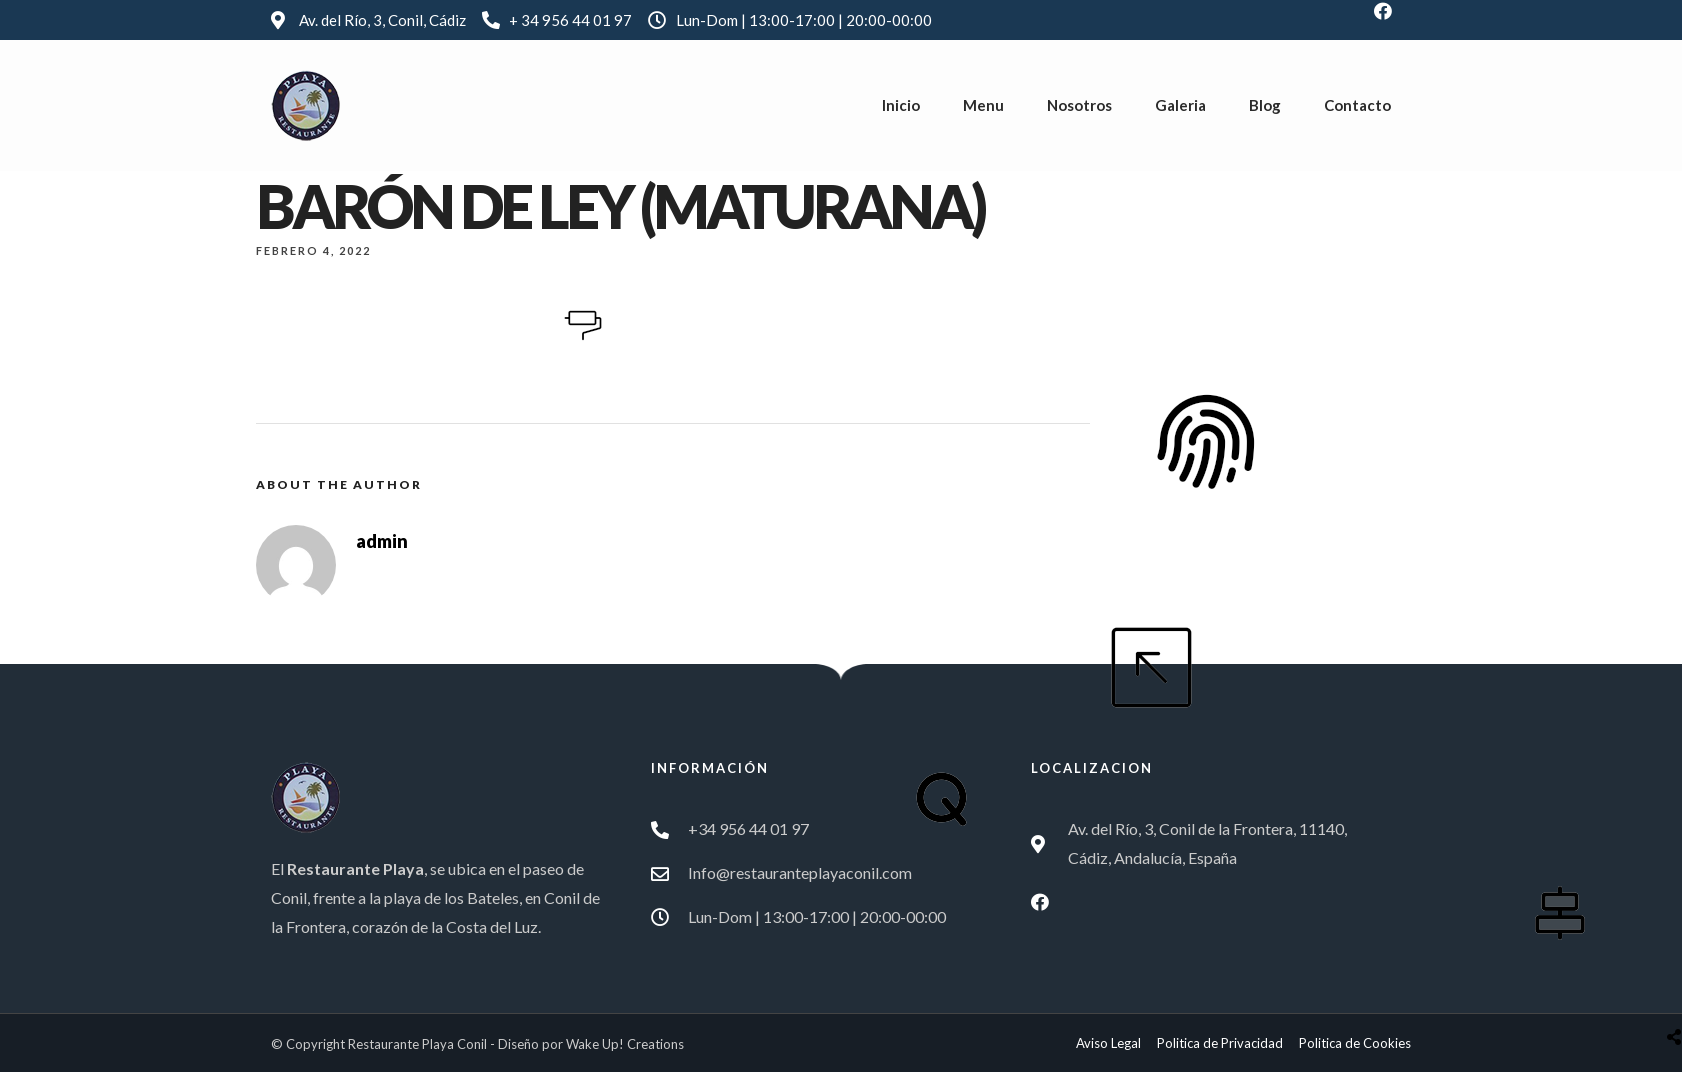 This screenshot has width=1682, height=1072. I want to click on access paint or formatting tools, so click(583, 323).